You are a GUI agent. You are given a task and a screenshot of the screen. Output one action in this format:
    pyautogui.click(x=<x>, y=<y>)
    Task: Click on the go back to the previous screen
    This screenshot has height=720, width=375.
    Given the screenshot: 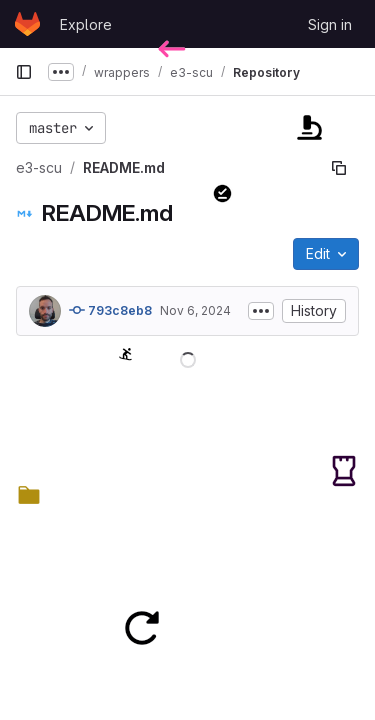 What is the action you would take?
    pyautogui.click(x=172, y=49)
    